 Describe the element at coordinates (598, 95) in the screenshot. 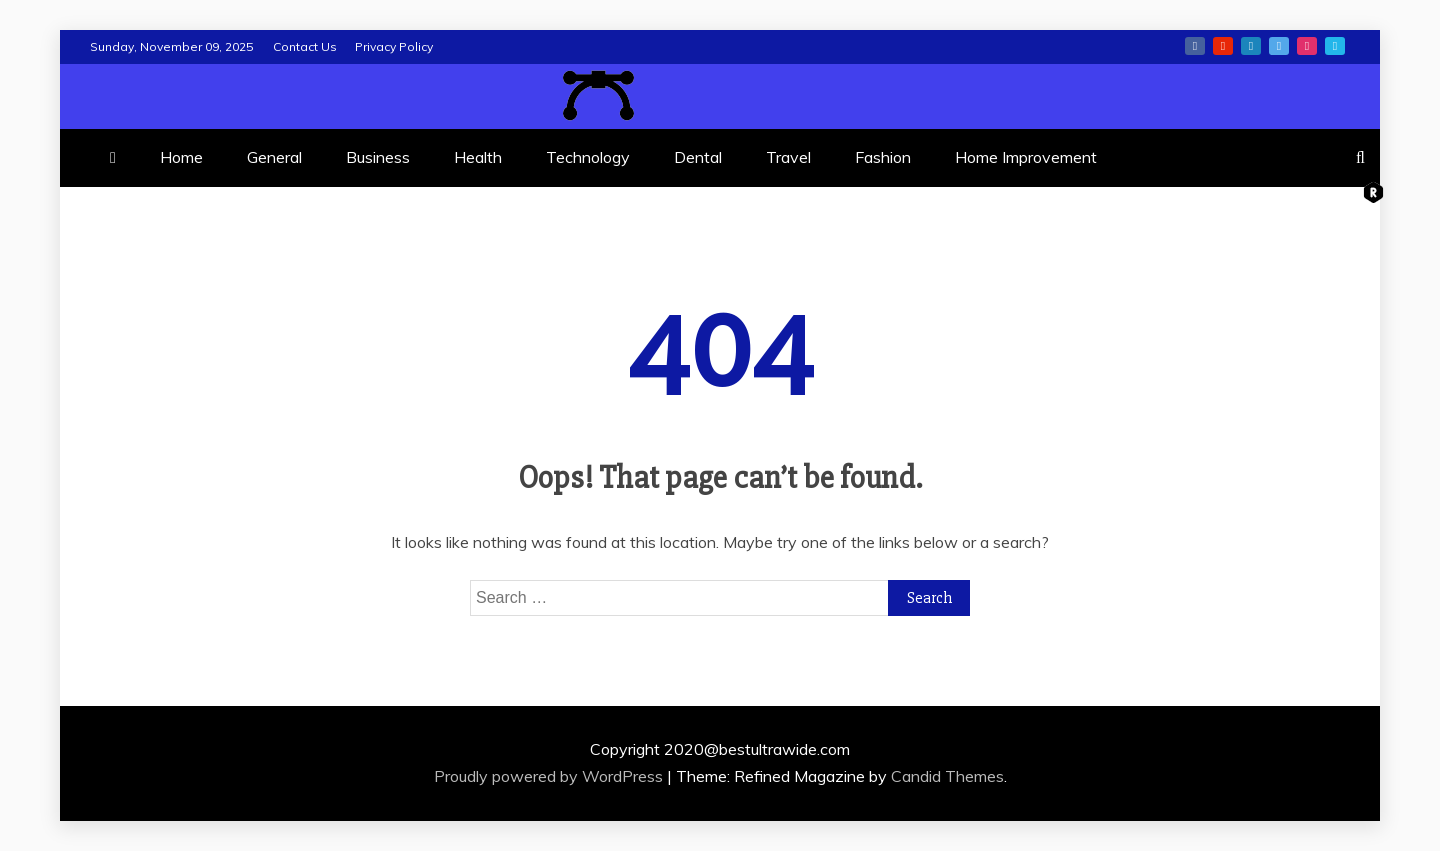

I see `access vector editing tools` at that location.